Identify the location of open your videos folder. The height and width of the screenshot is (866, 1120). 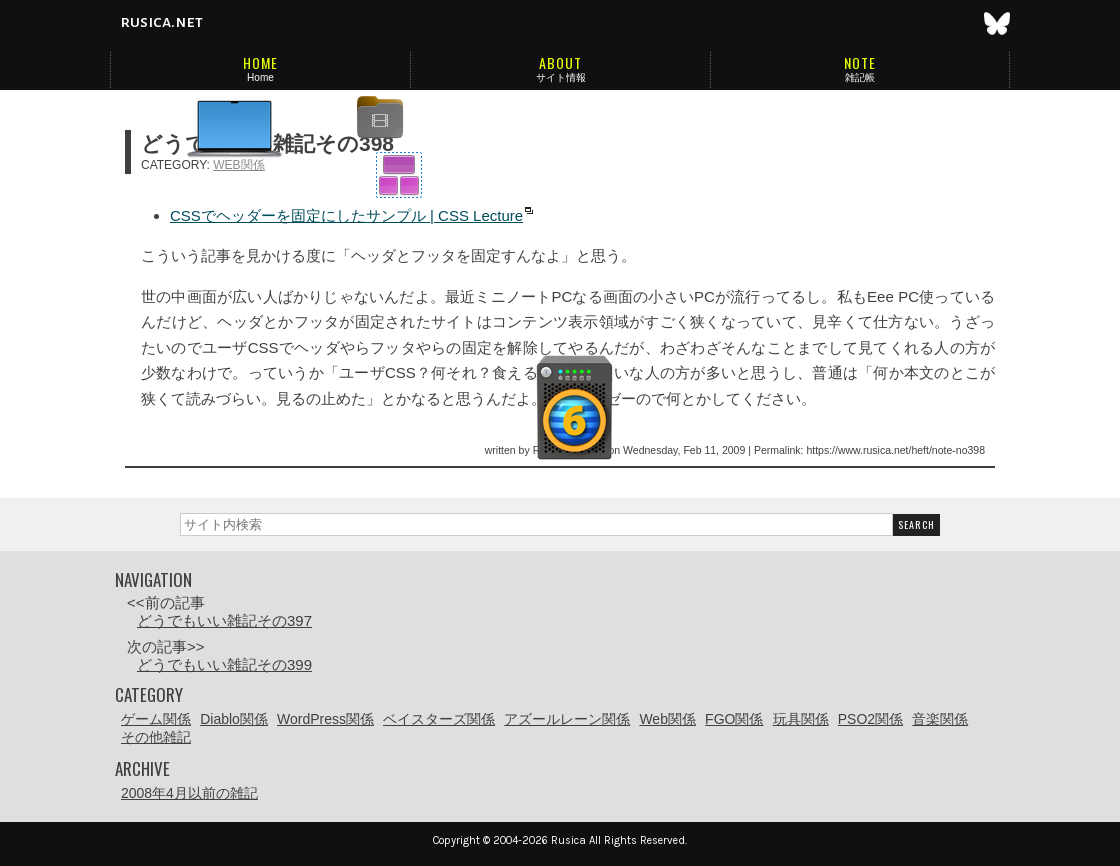
(380, 117).